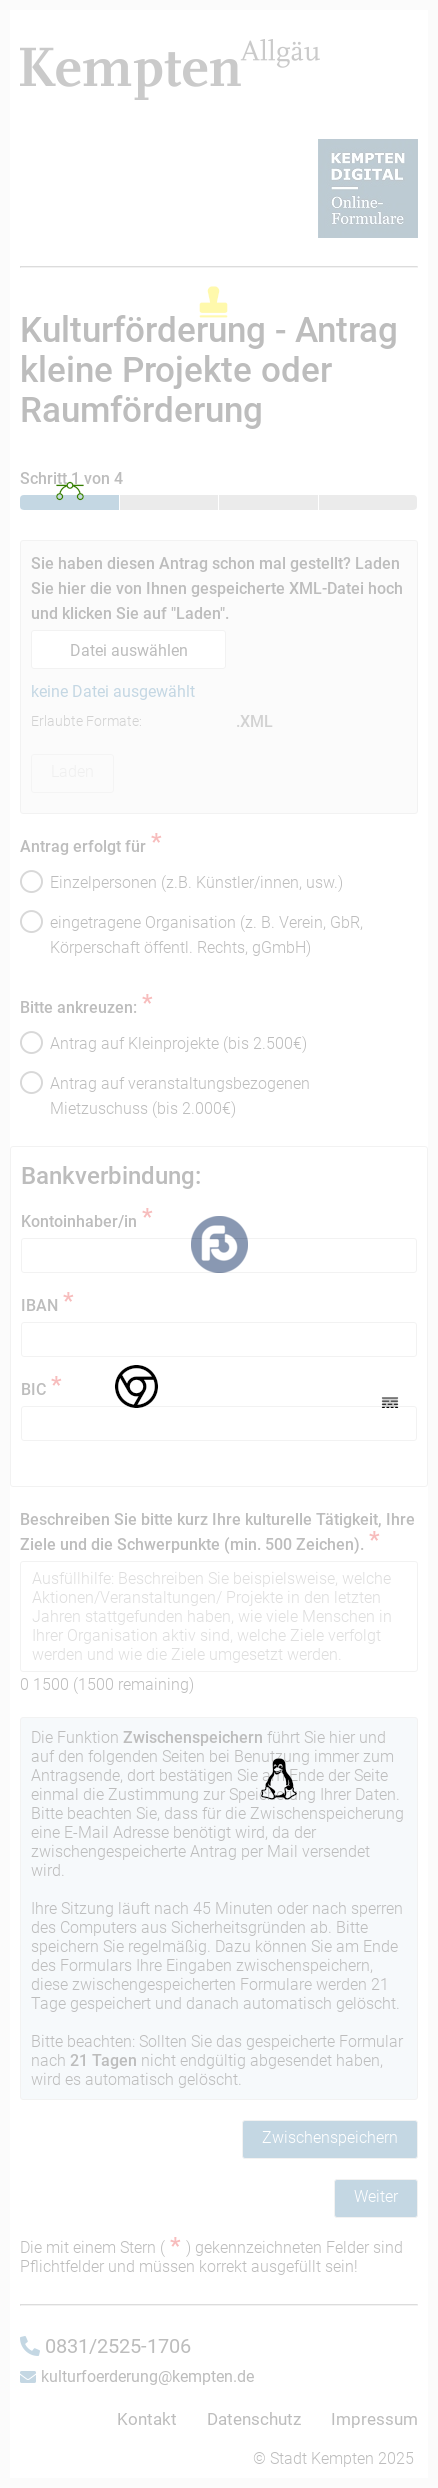  I want to click on indicates Linux operating system compatibility, so click(279, 1779).